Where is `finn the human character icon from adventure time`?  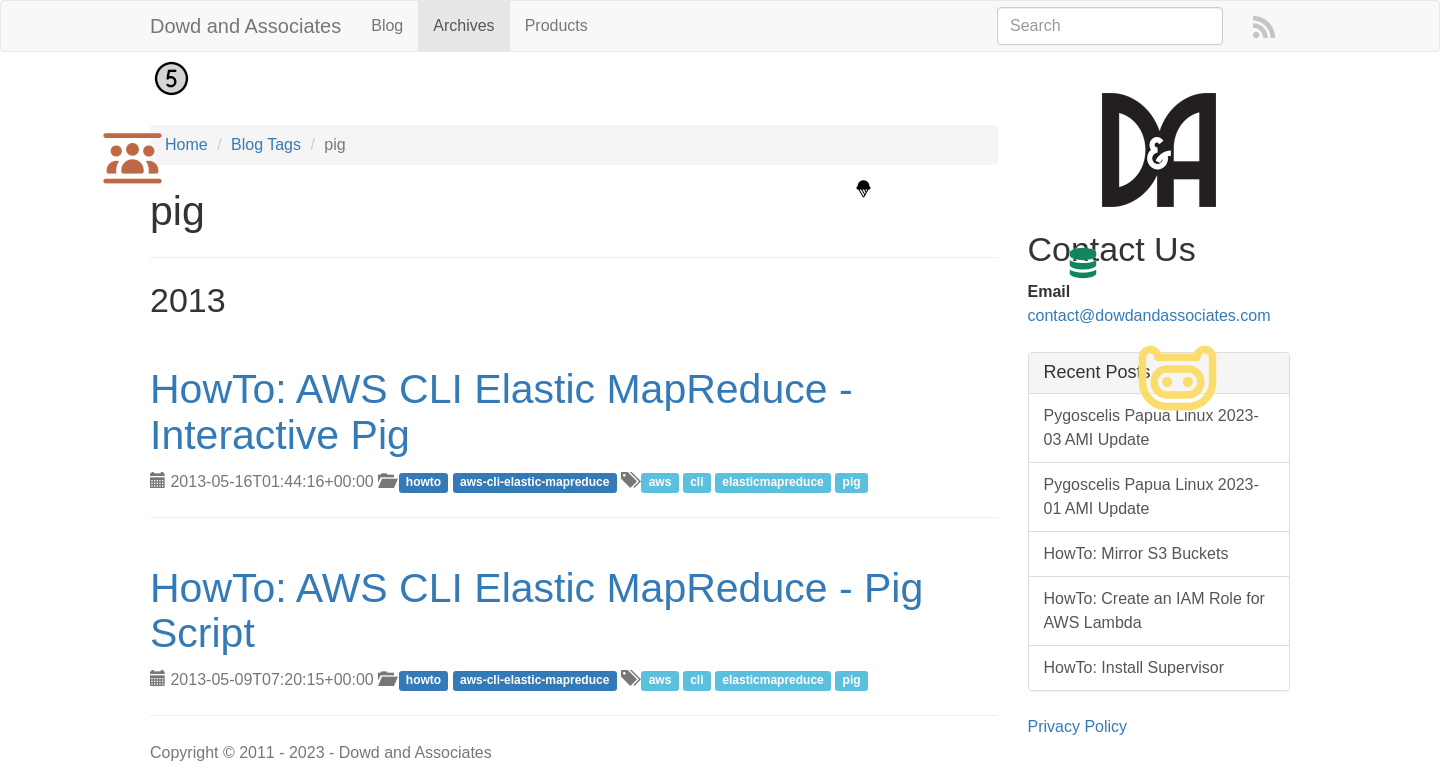 finn the human character icon from adventure time is located at coordinates (1177, 375).